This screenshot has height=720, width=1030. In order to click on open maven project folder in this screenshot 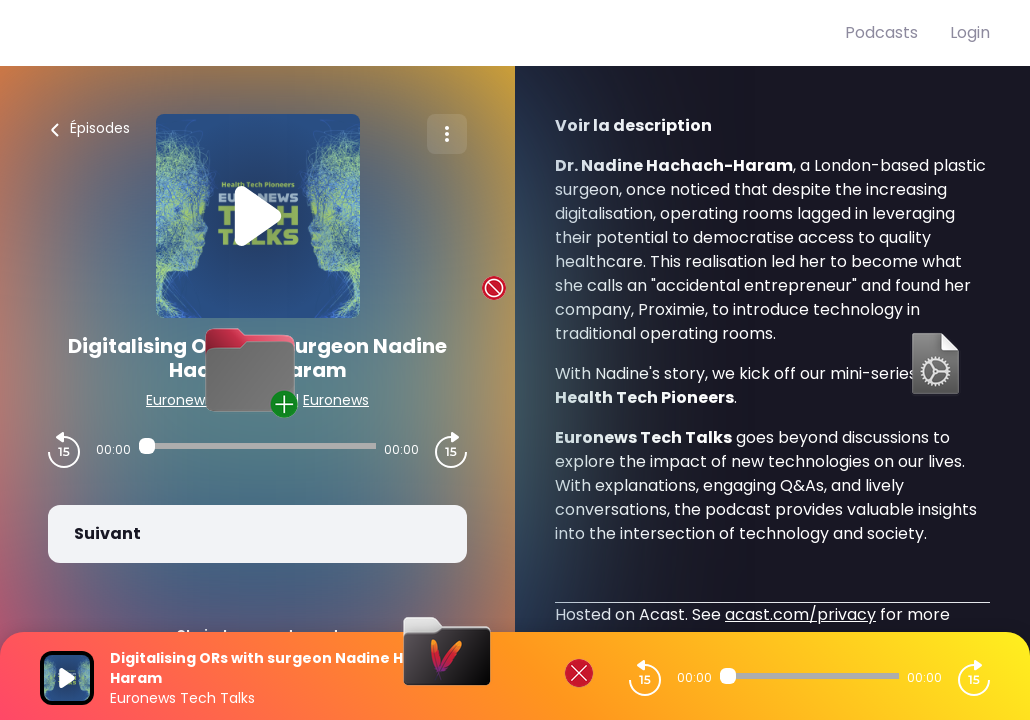, I will do `click(446, 653)`.